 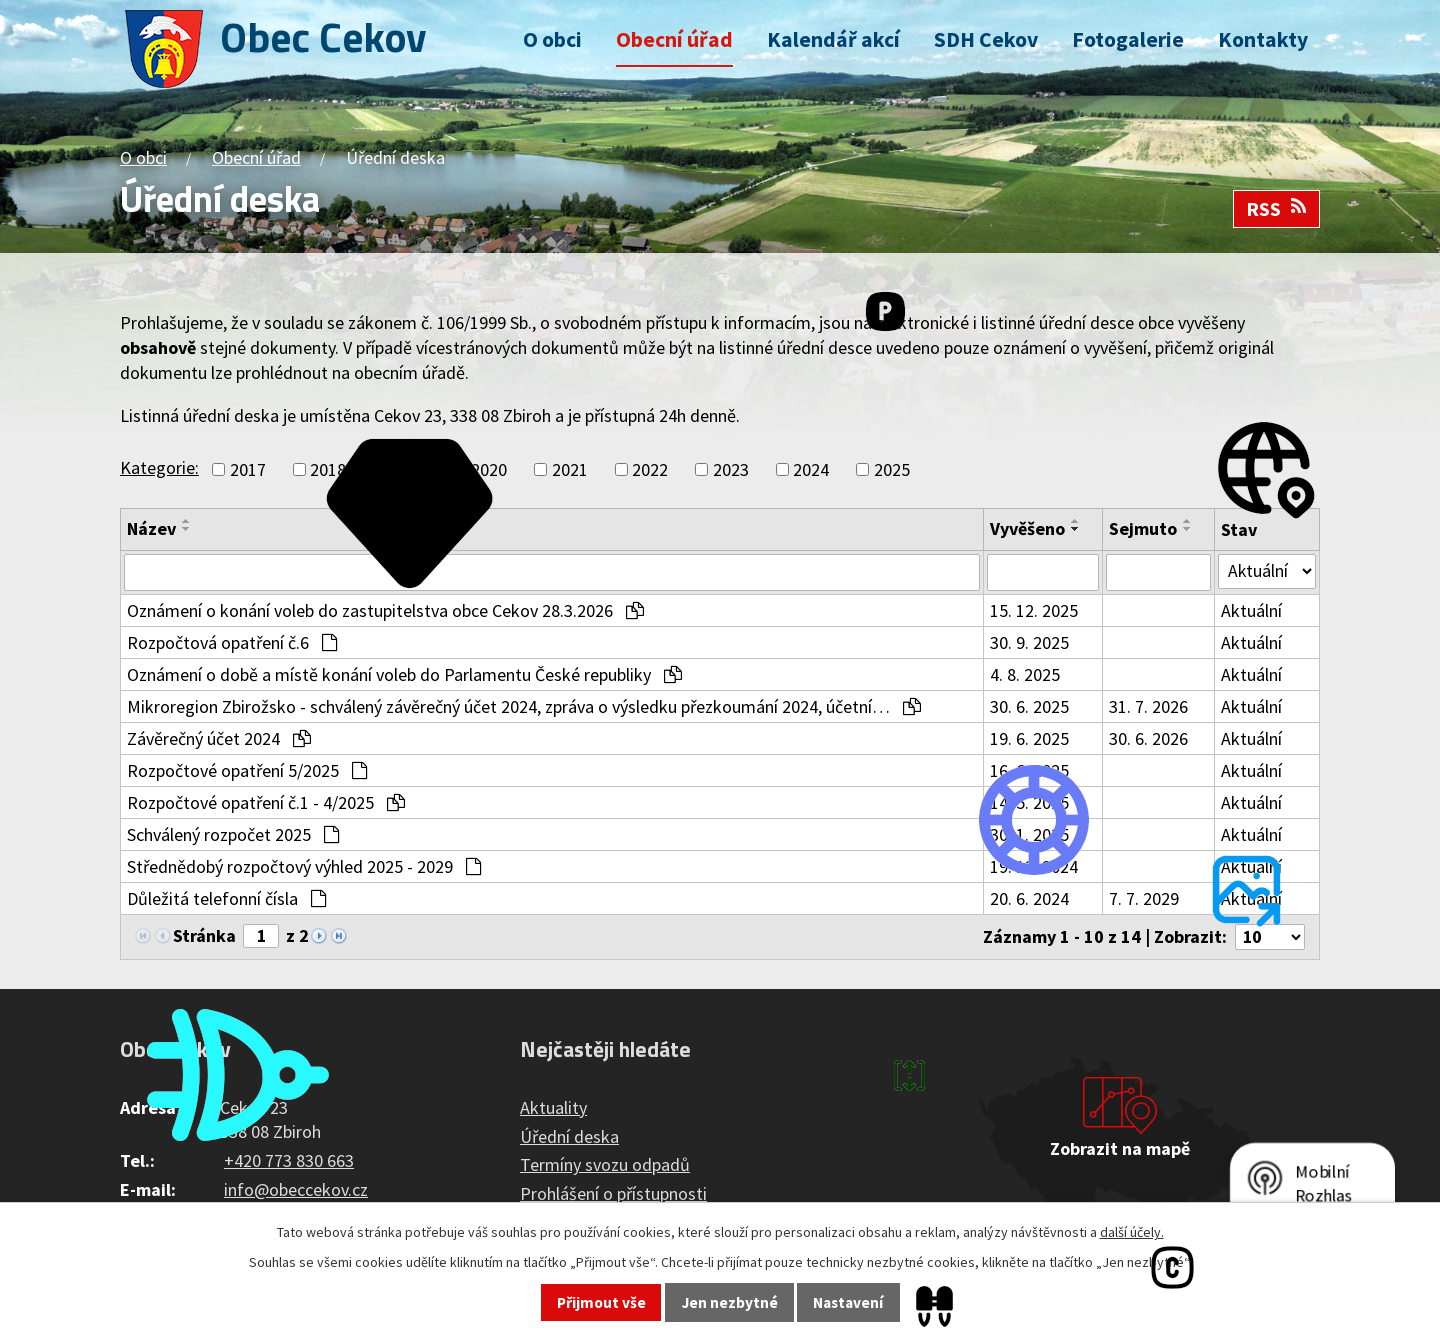 What do you see at coordinates (1246, 889) in the screenshot?
I see `share a photo or image` at bounding box center [1246, 889].